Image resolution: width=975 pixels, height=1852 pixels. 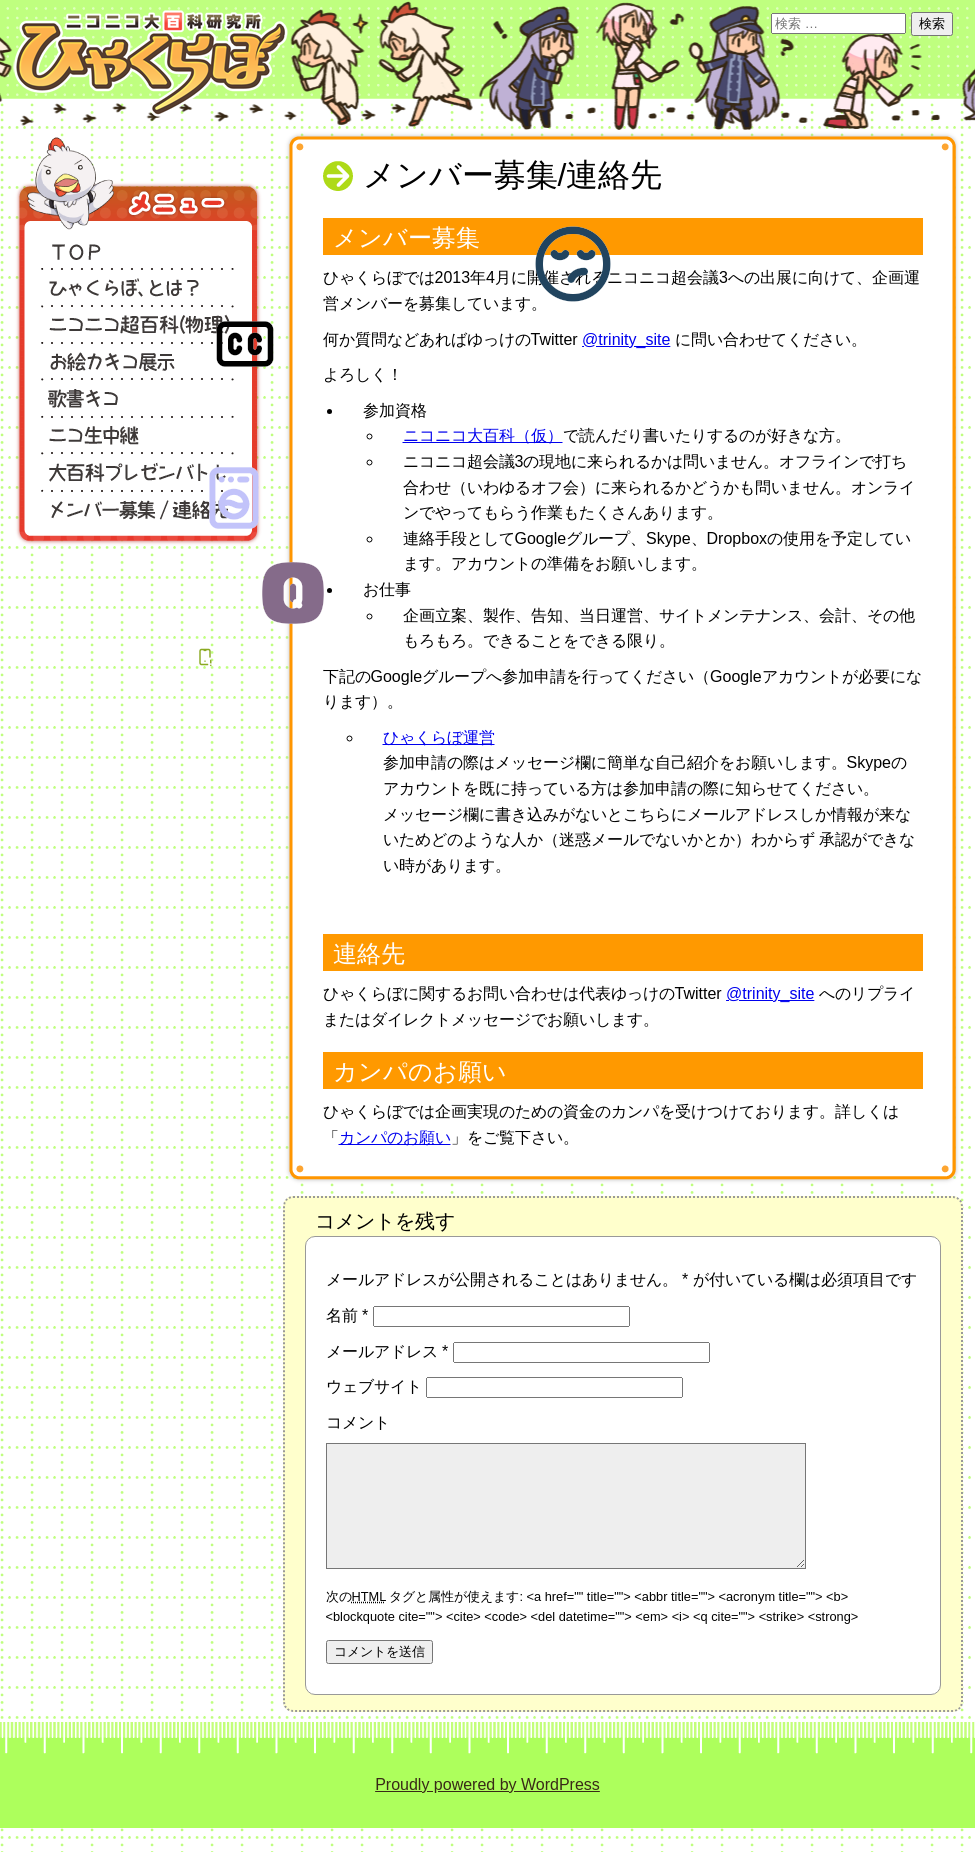 I want to click on enable closed captions, so click(x=245, y=344).